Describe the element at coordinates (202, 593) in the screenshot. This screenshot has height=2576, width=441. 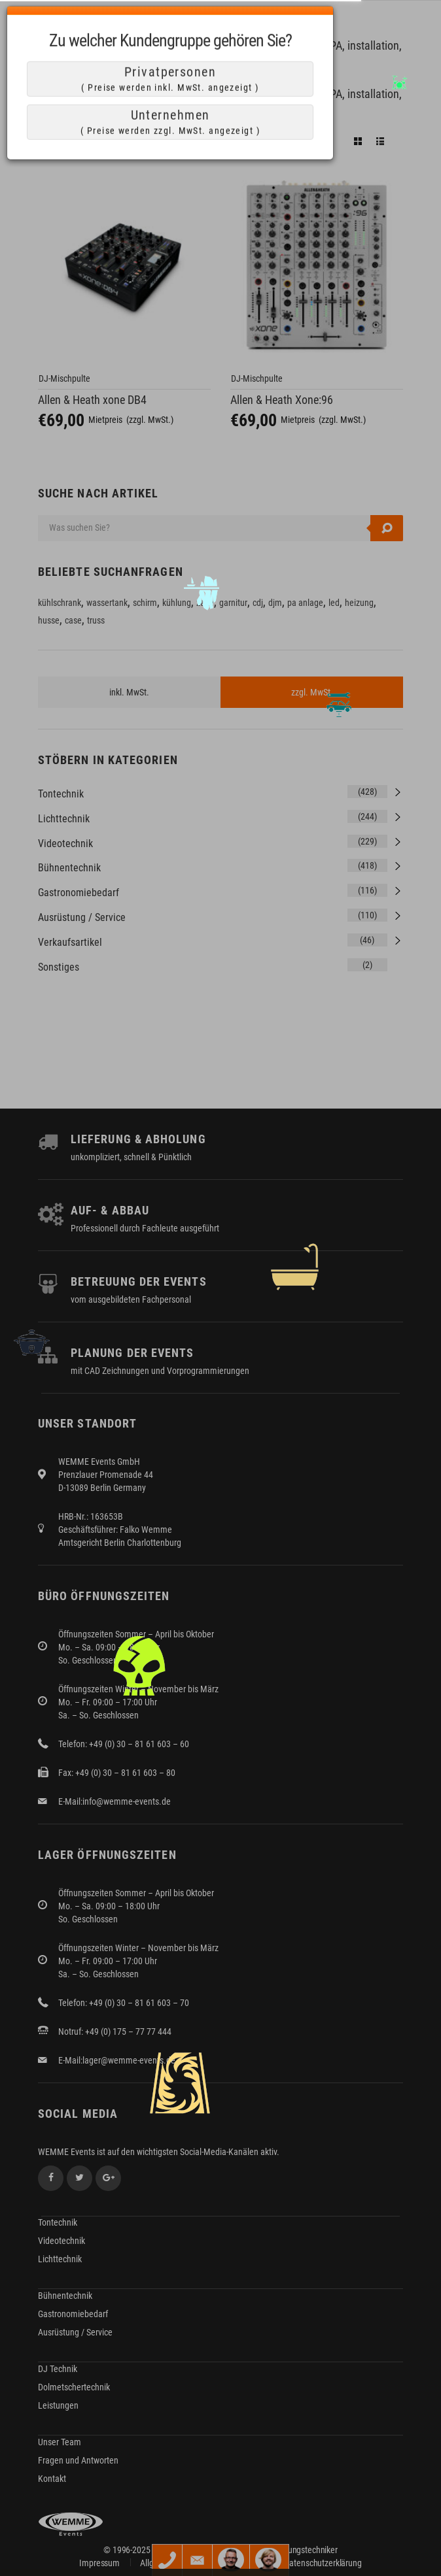
I see `indicates hidden complexity or underlying data not immediately visible` at that location.